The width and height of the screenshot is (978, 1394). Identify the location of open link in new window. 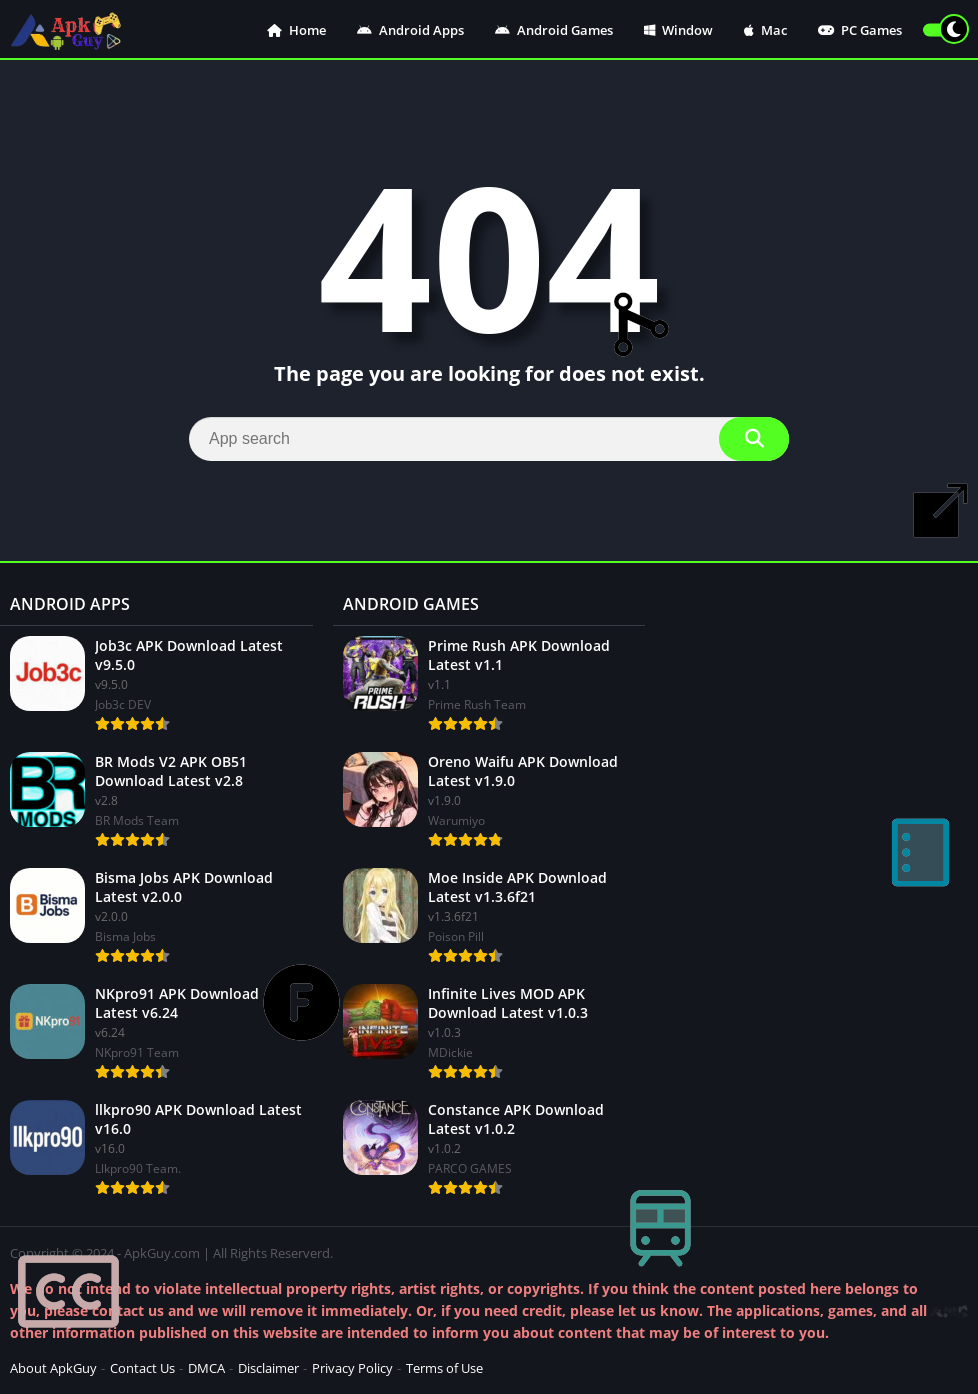
(940, 510).